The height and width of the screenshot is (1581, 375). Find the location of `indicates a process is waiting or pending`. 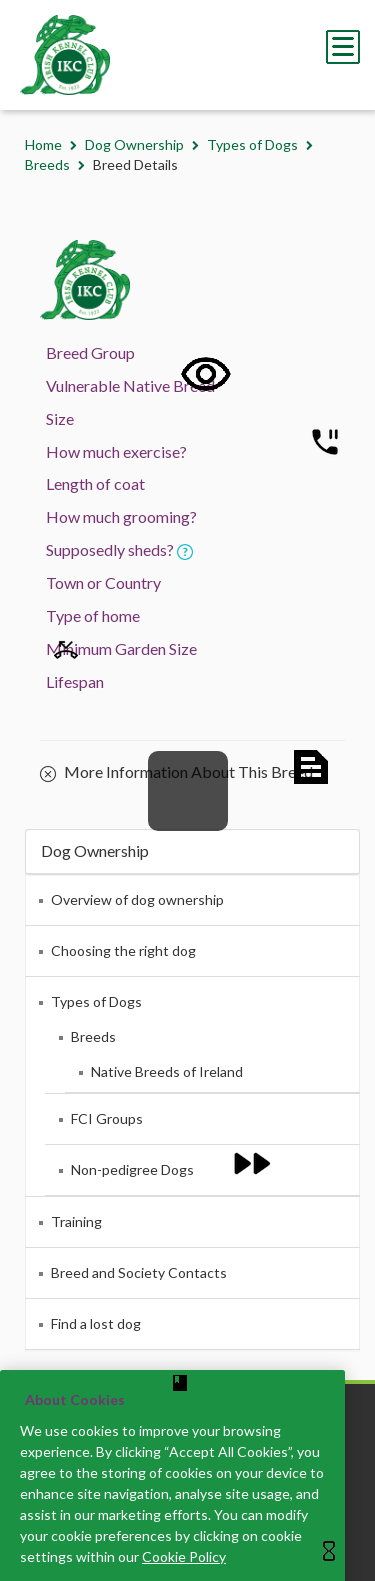

indicates a process is waiting or pending is located at coordinates (329, 1551).